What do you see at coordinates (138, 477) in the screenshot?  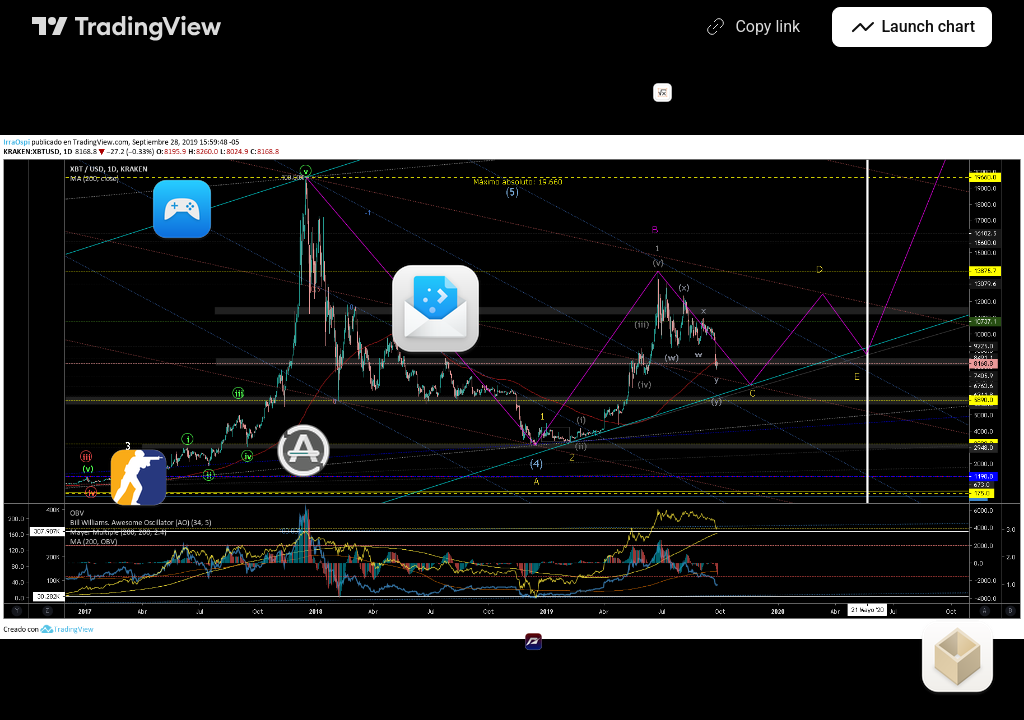 I see `launch counter-strike 2` at bounding box center [138, 477].